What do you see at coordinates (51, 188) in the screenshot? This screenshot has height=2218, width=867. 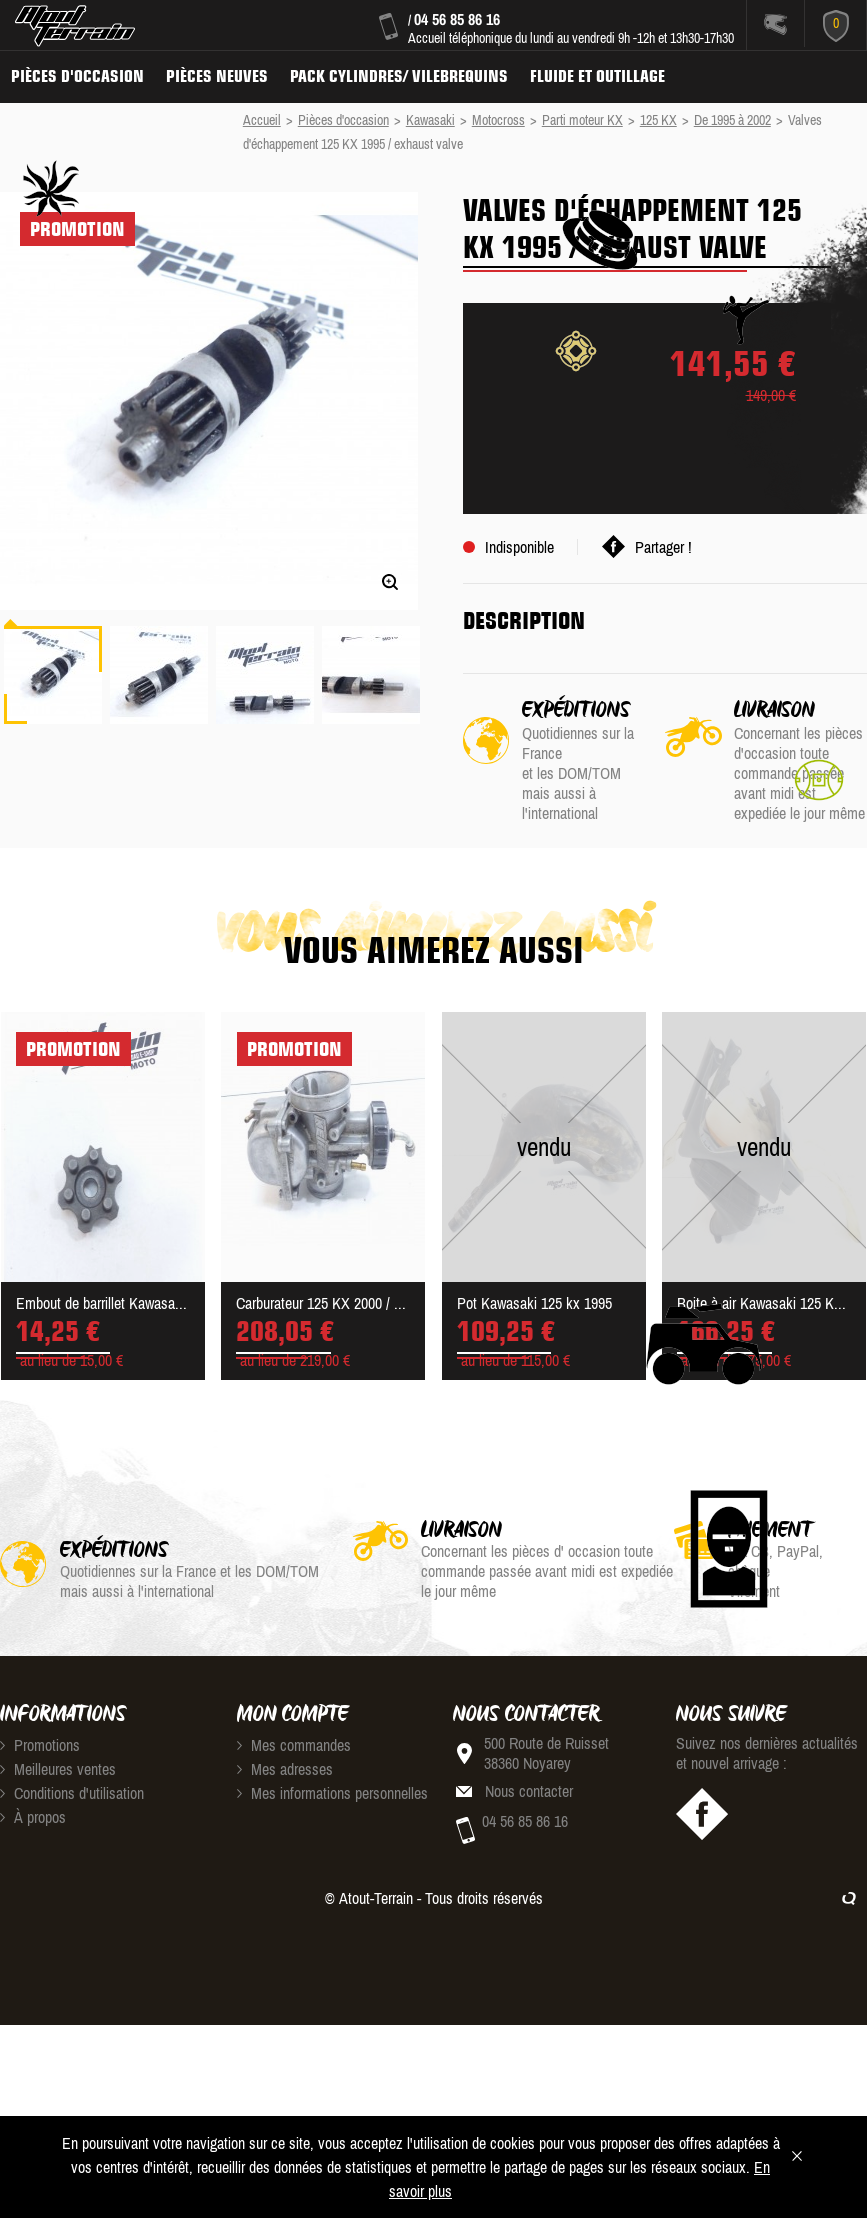 I see `vanilla flavor ingredient or flavoring option` at bounding box center [51, 188].